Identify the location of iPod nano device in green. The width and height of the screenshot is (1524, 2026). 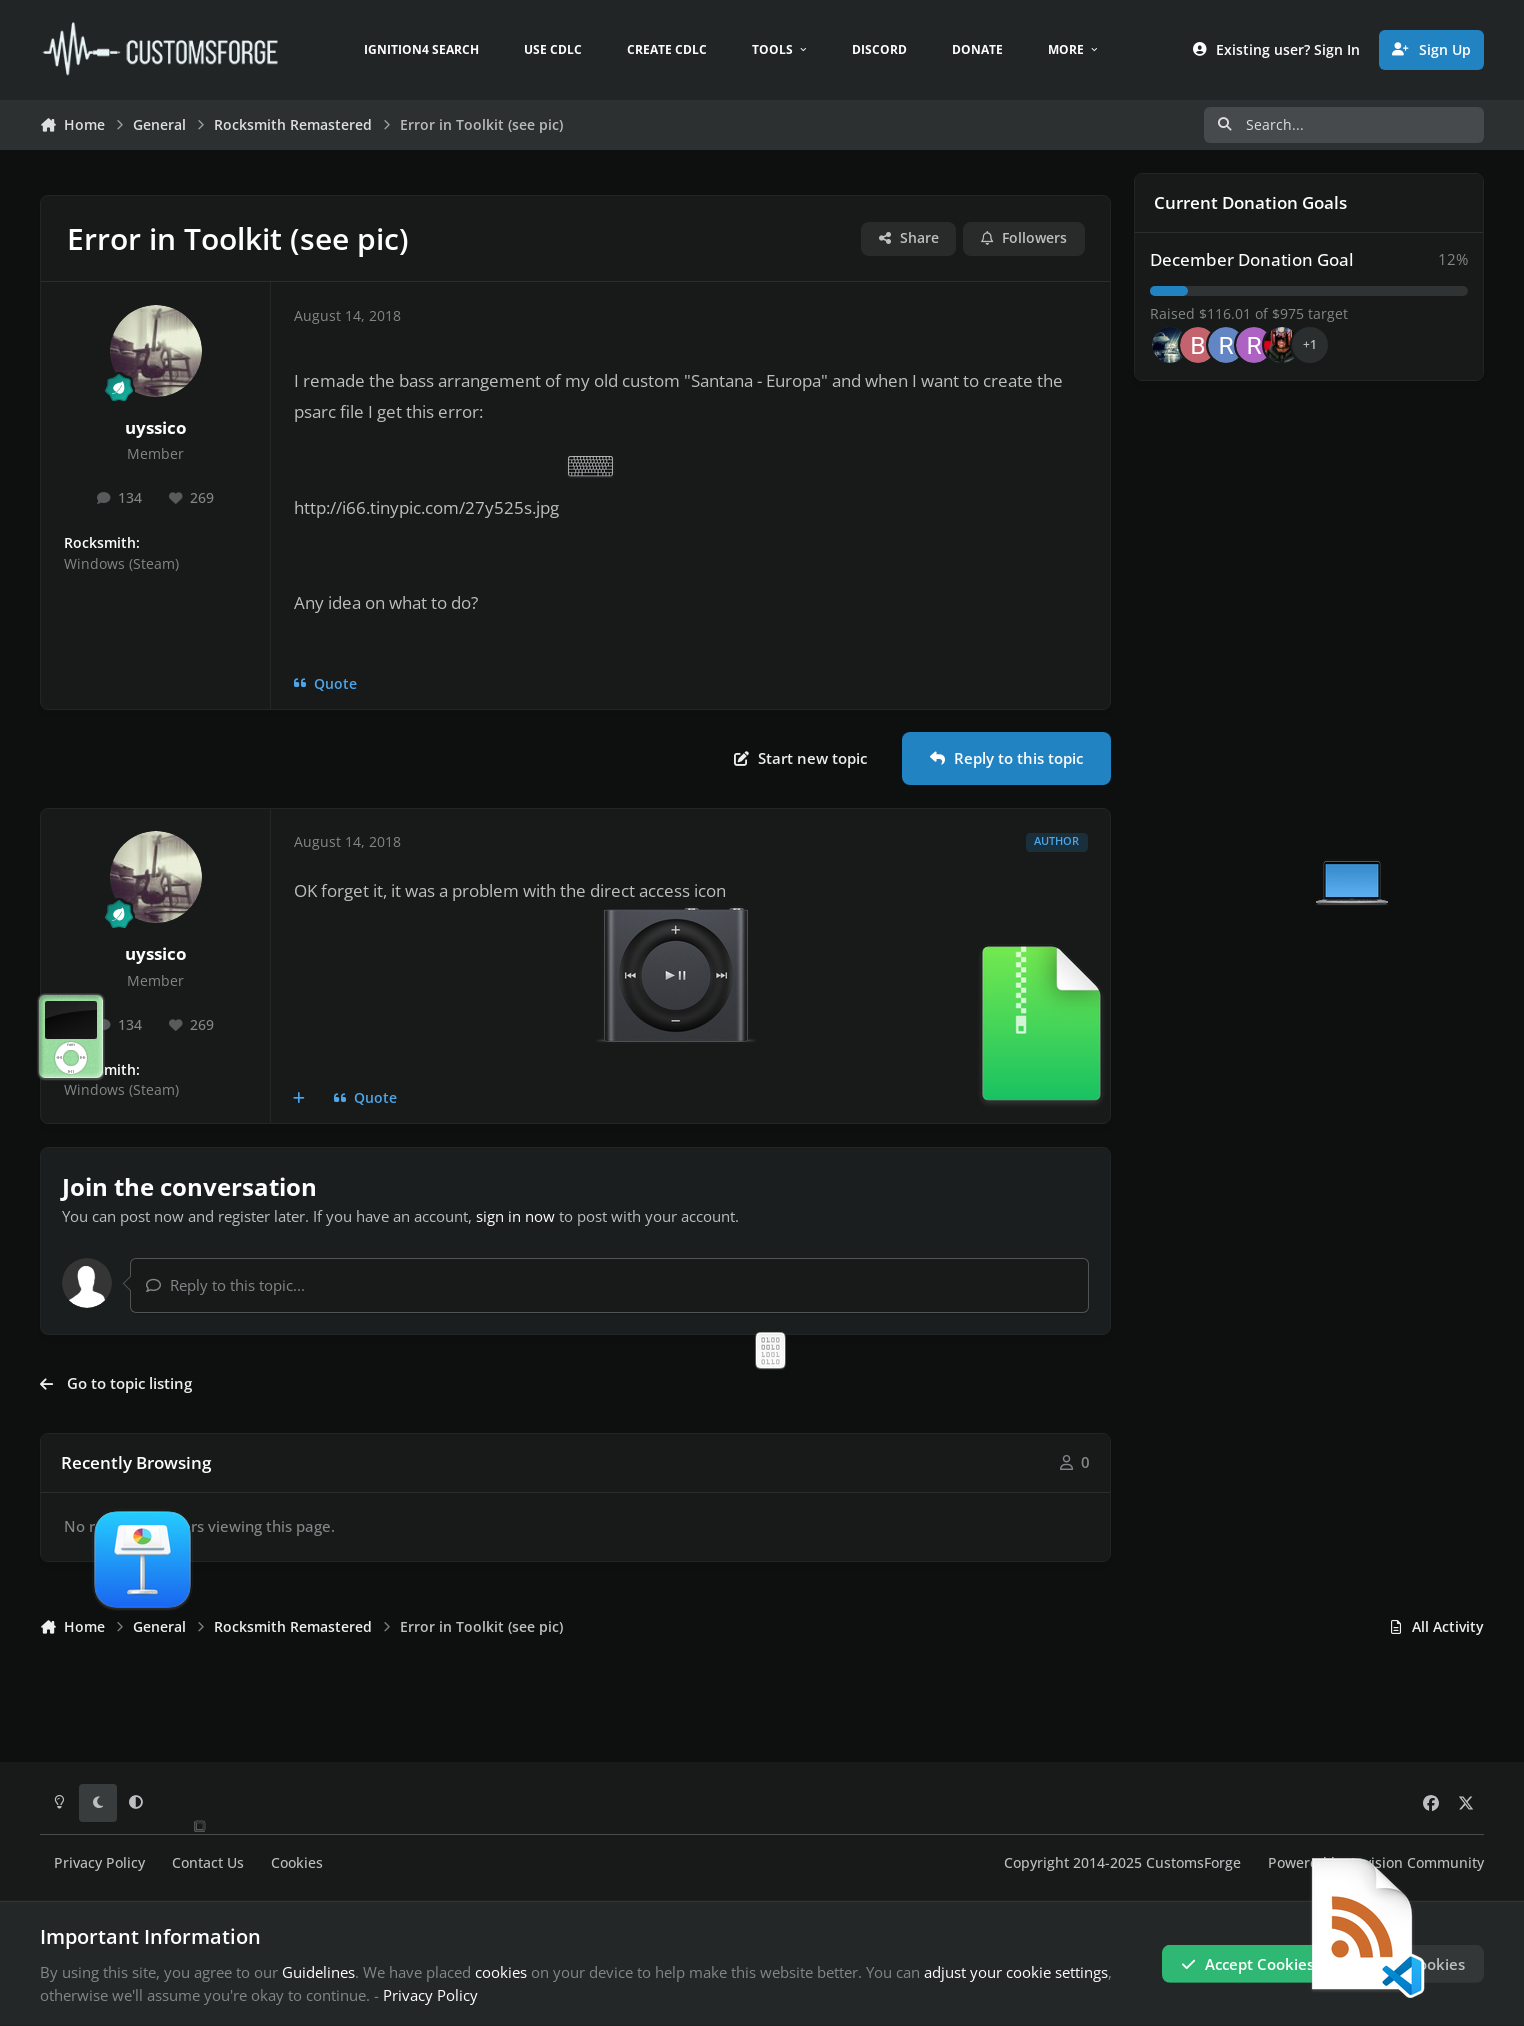
(71, 1017).